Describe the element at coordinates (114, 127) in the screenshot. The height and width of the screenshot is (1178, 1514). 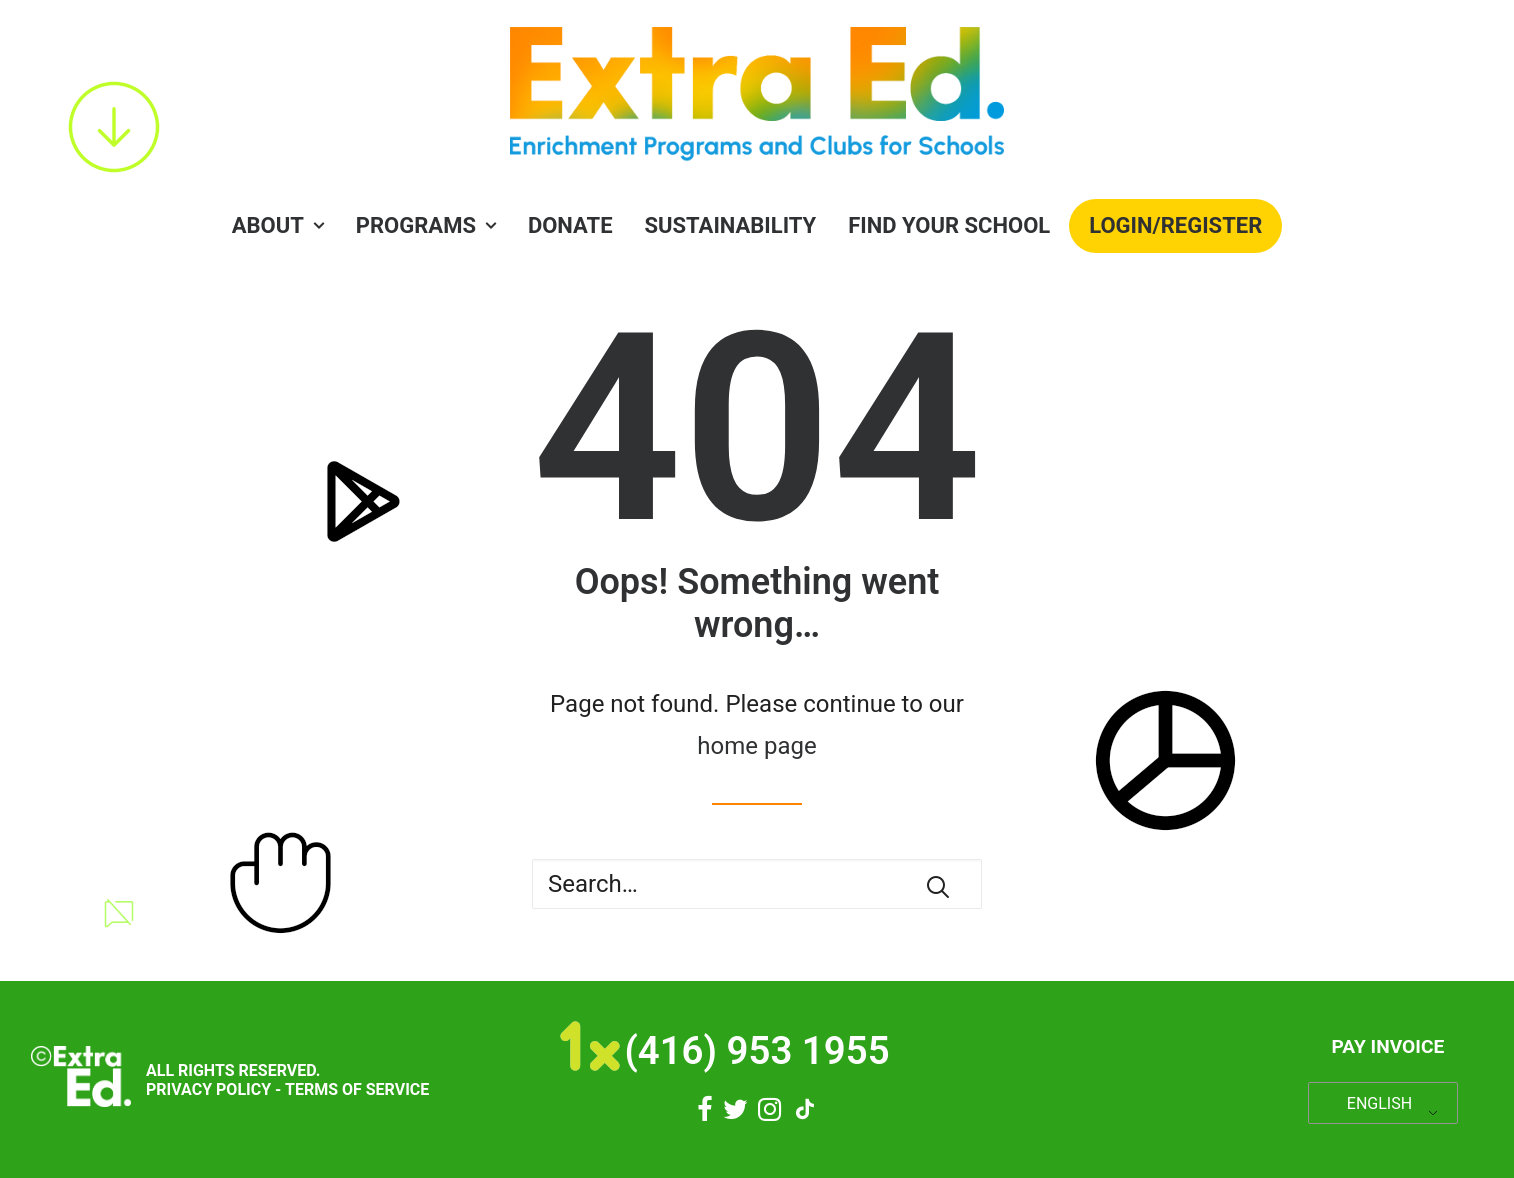
I see `download file or content` at that location.